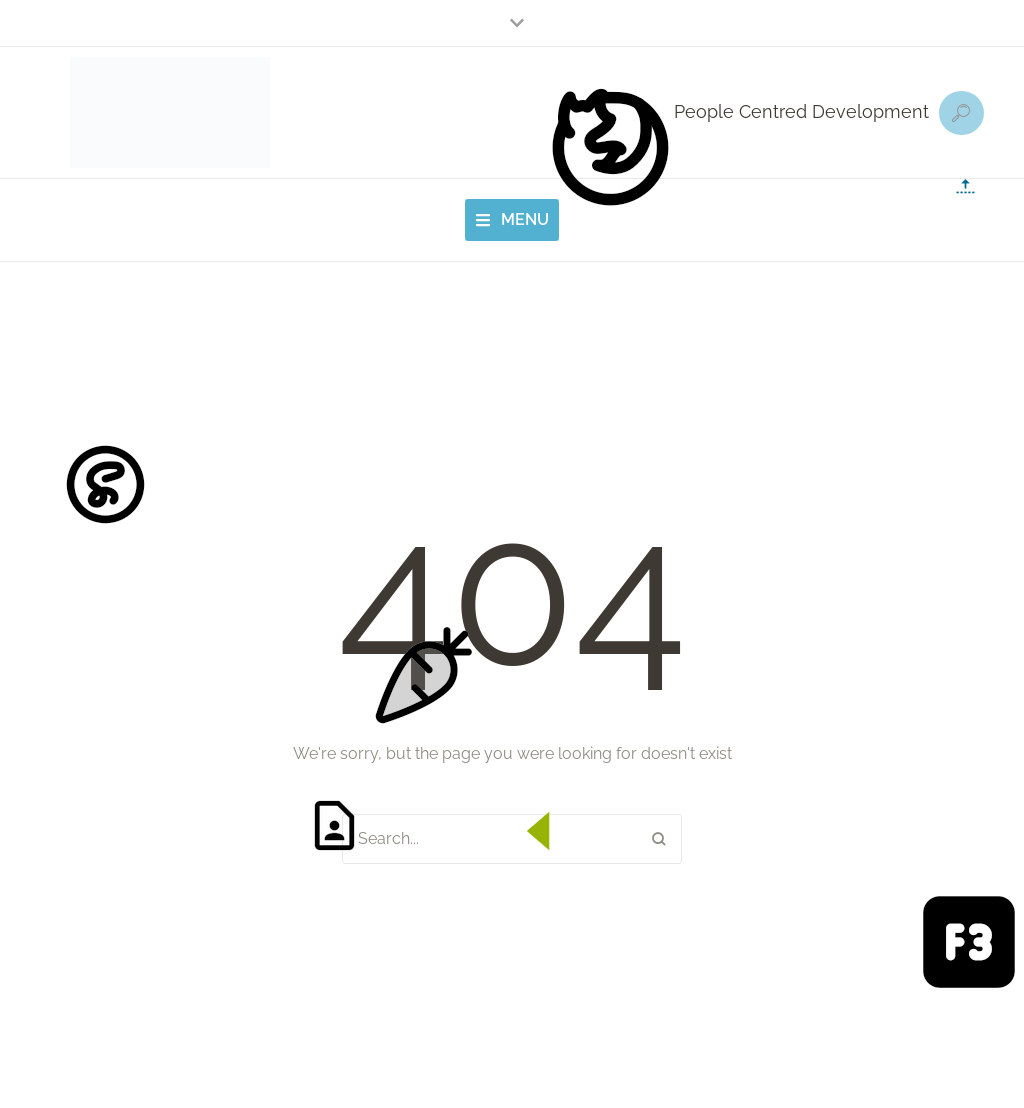 The image size is (1024, 1108). What do you see at coordinates (422, 677) in the screenshot?
I see `browse vegetable or produce category` at bounding box center [422, 677].